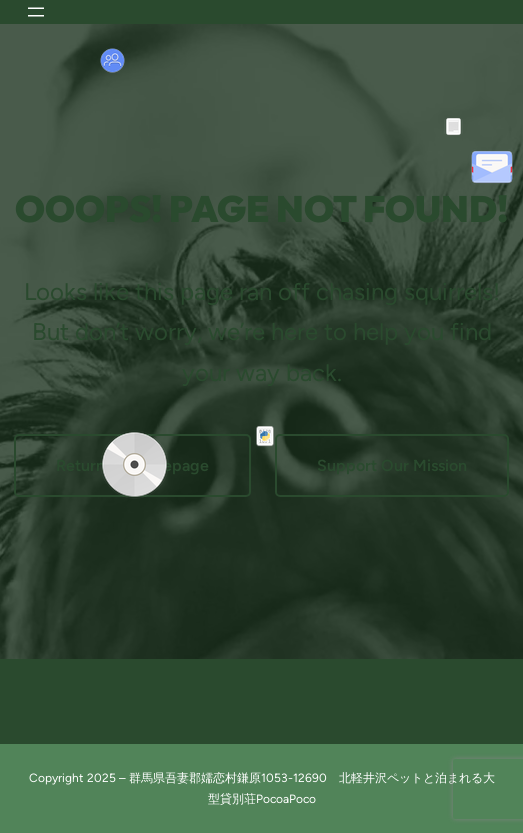  What do you see at coordinates (453, 126) in the screenshot?
I see `indicates a file or folder contains documents` at bounding box center [453, 126].